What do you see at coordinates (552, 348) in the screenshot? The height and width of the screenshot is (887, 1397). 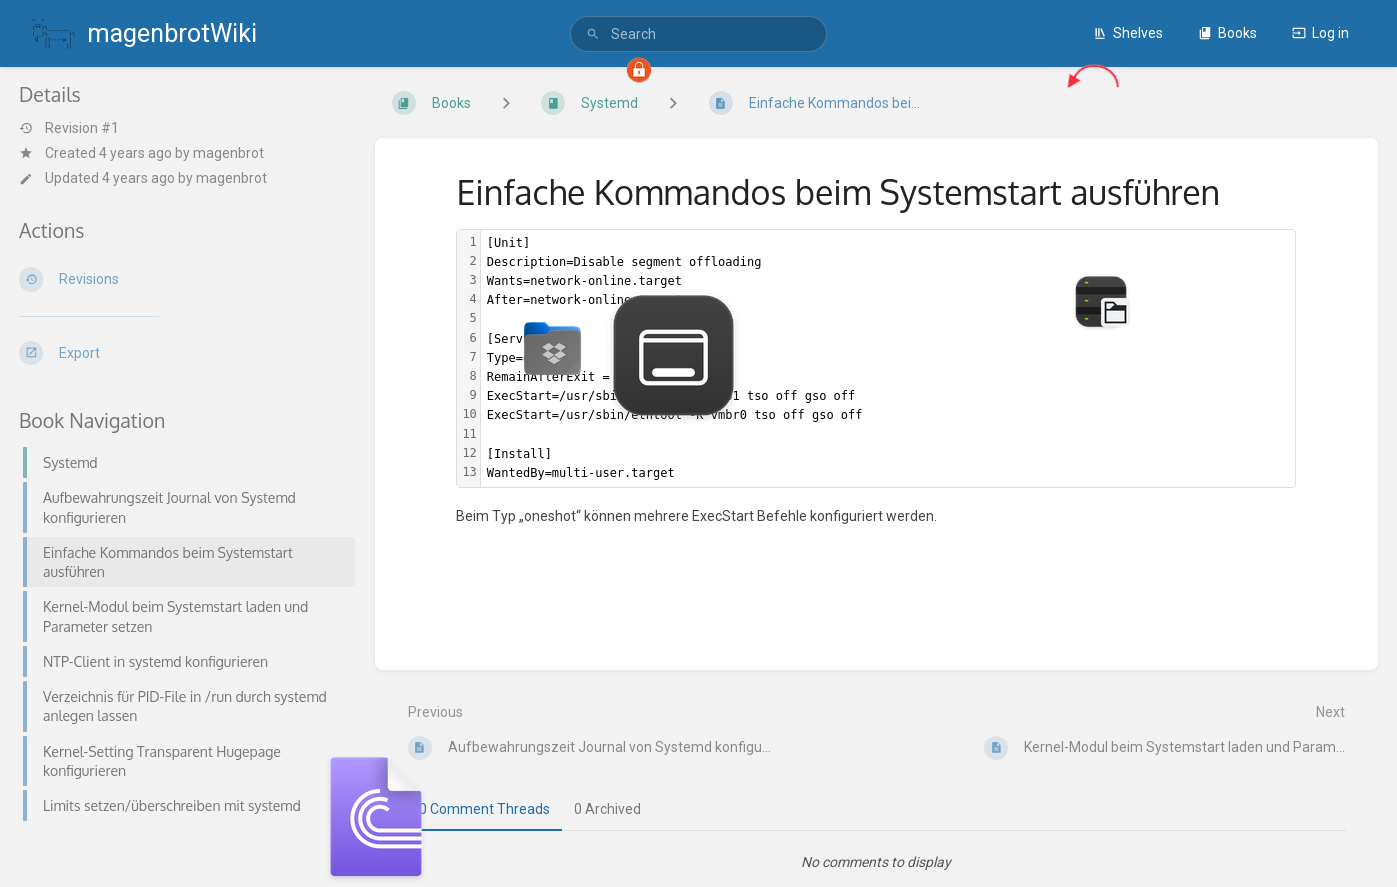 I see `open your dropbox synced folder` at bounding box center [552, 348].